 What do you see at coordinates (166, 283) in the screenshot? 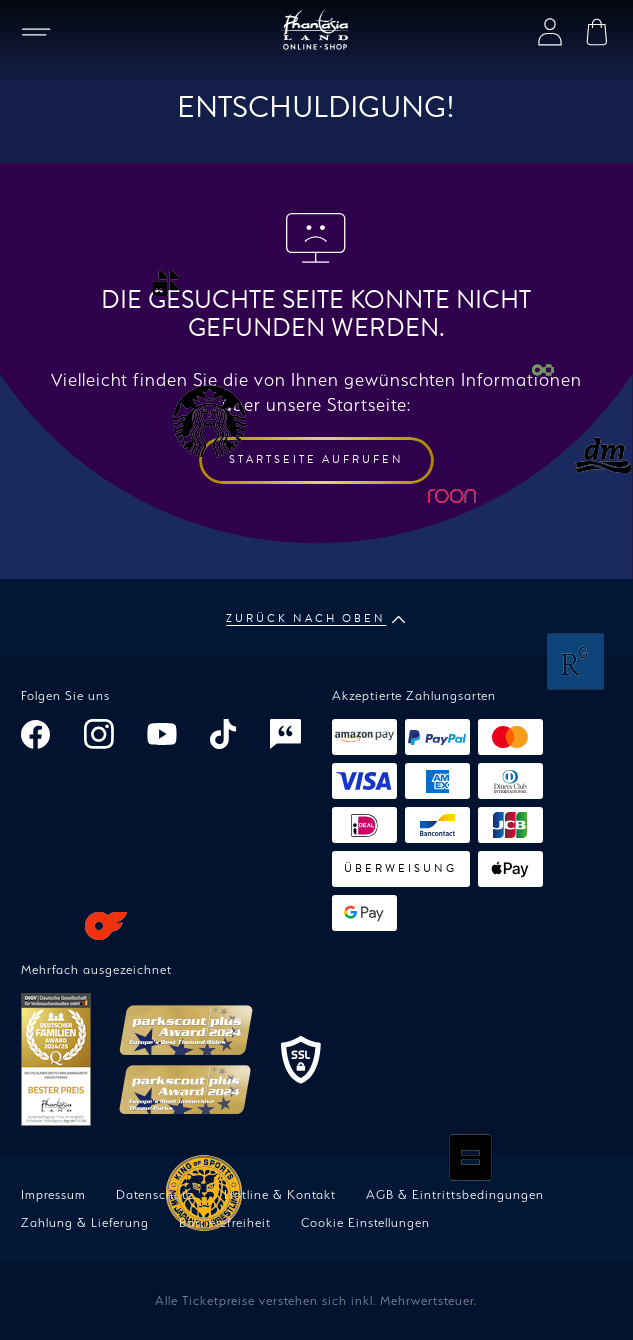
I see `open the Firefish app` at bounding box center [166, 283].